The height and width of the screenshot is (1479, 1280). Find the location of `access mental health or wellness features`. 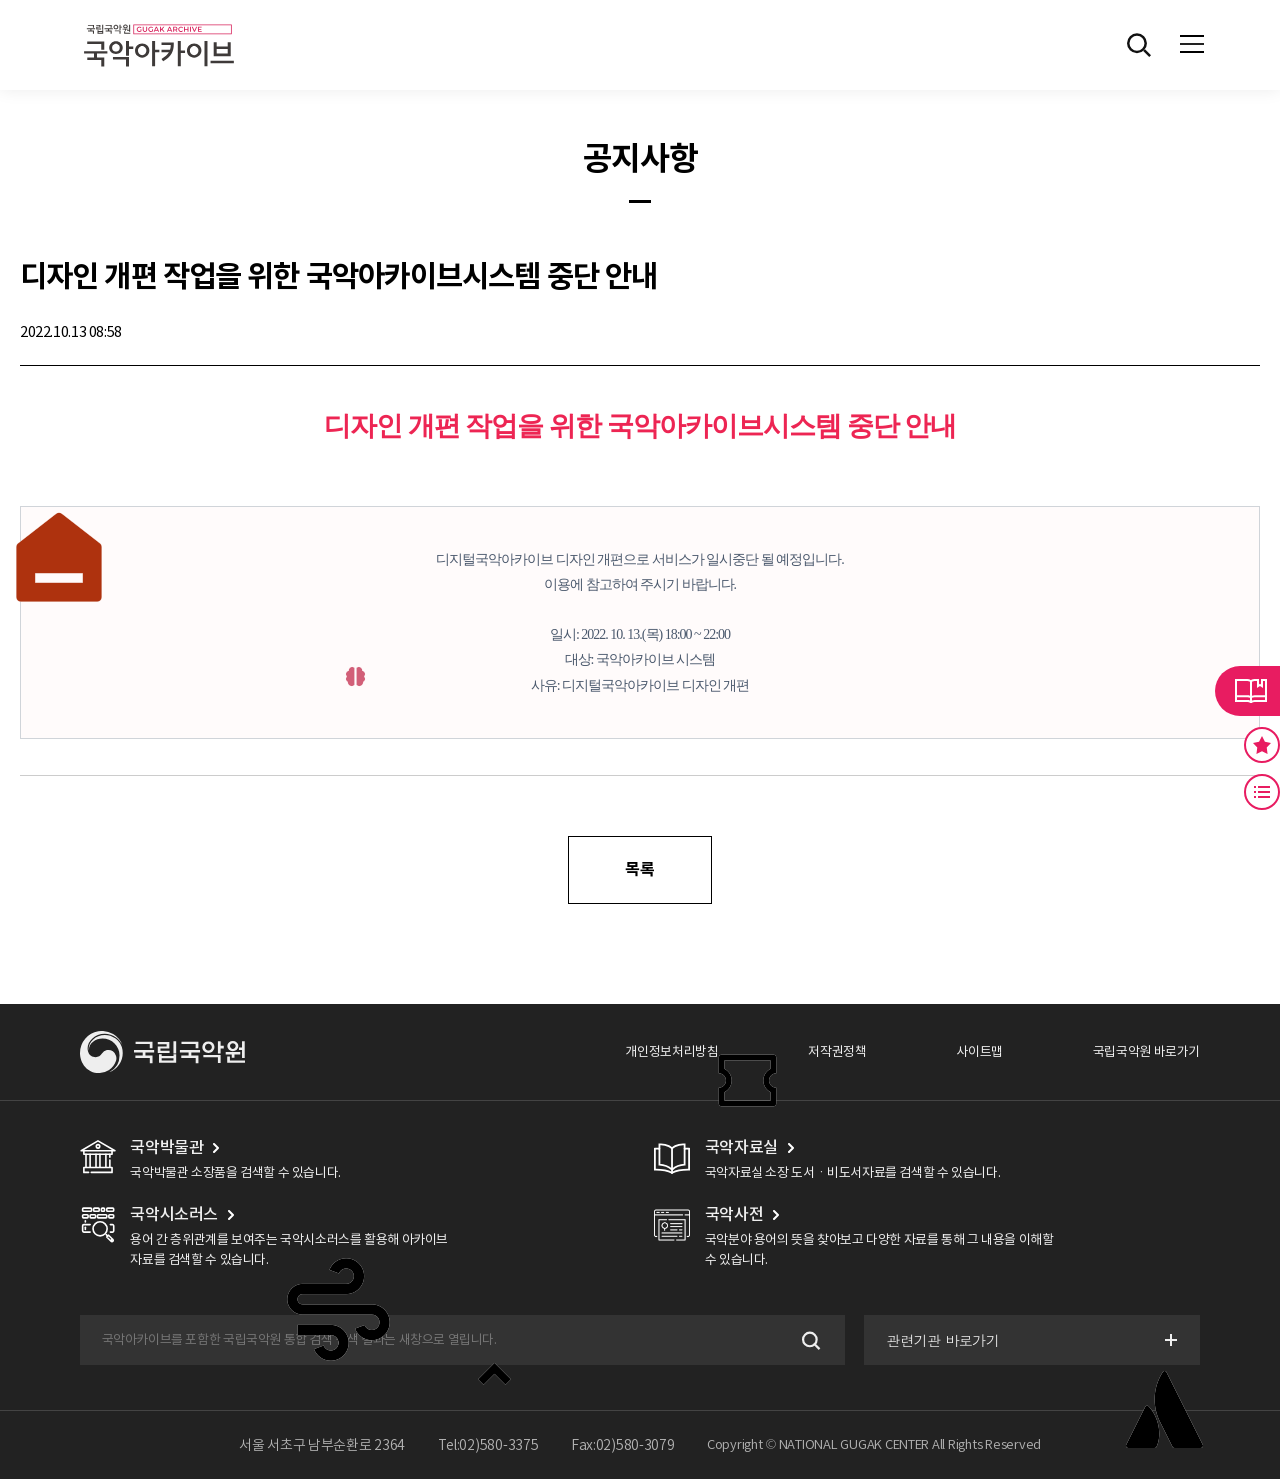

access mental health or wellness features is located at coordinates (355, 676).